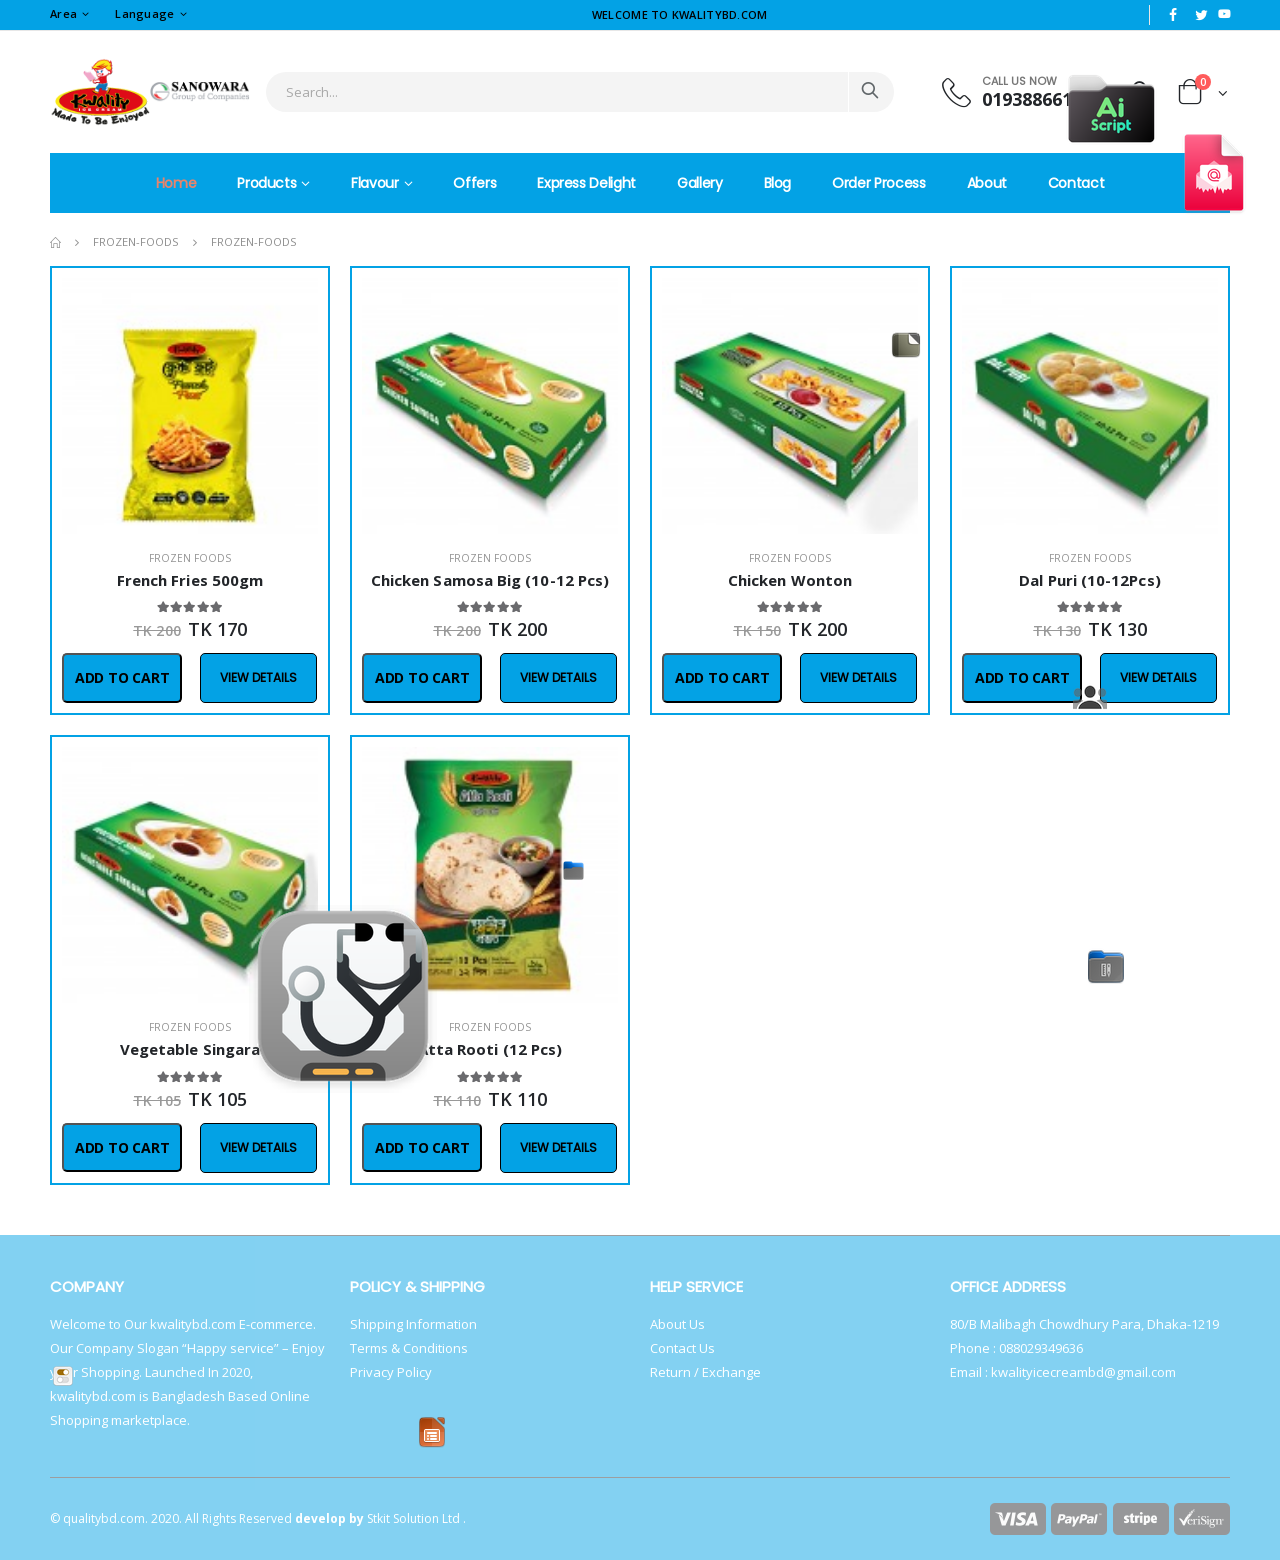 This screenshot has height=1560, width=1280. What do you see at coordinates (432, 1432) in the screenshot?
I see `open libreoffice impress presentation software` at bounding box center [432, 1432].